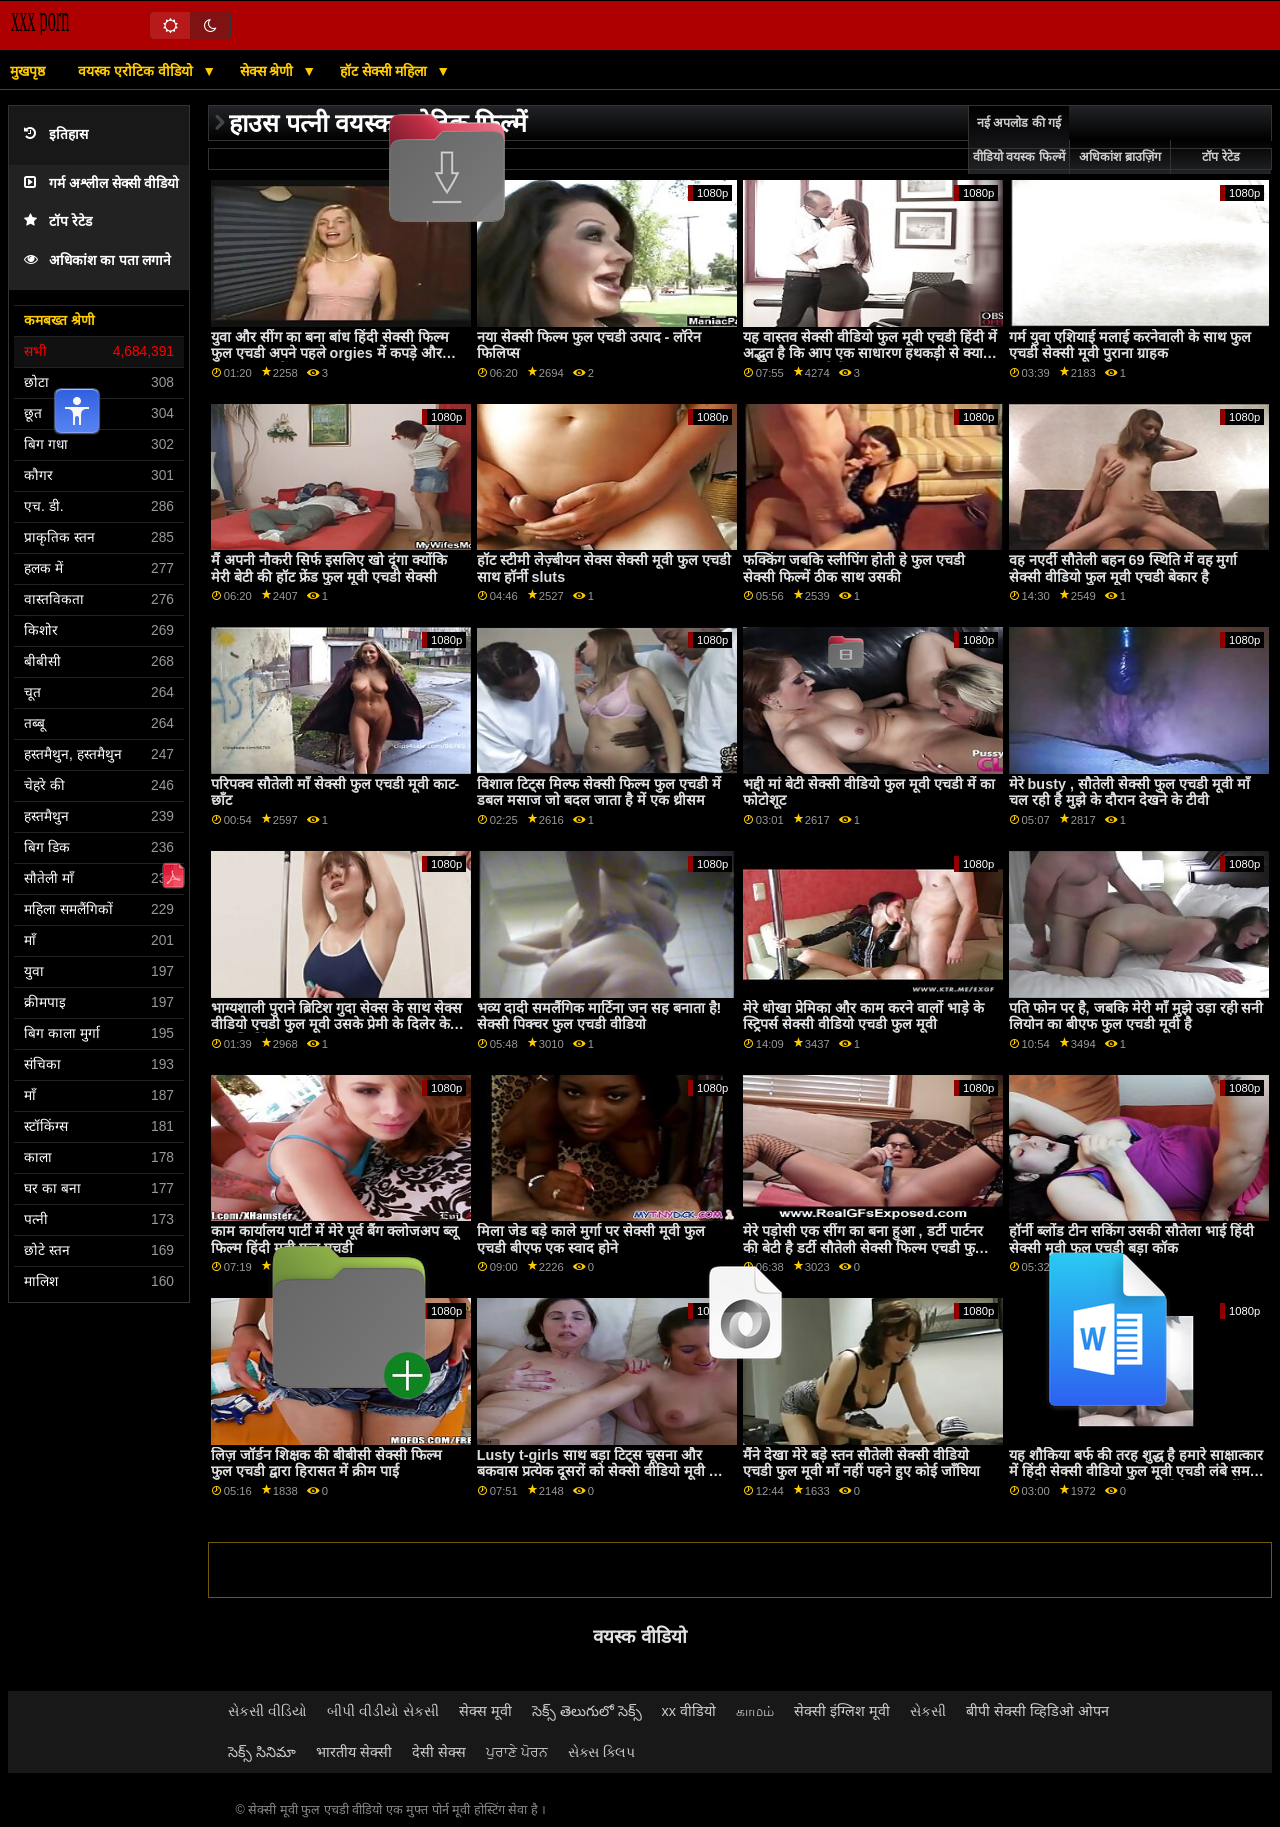  I want to click on create a new folder, so click(349, 1317).